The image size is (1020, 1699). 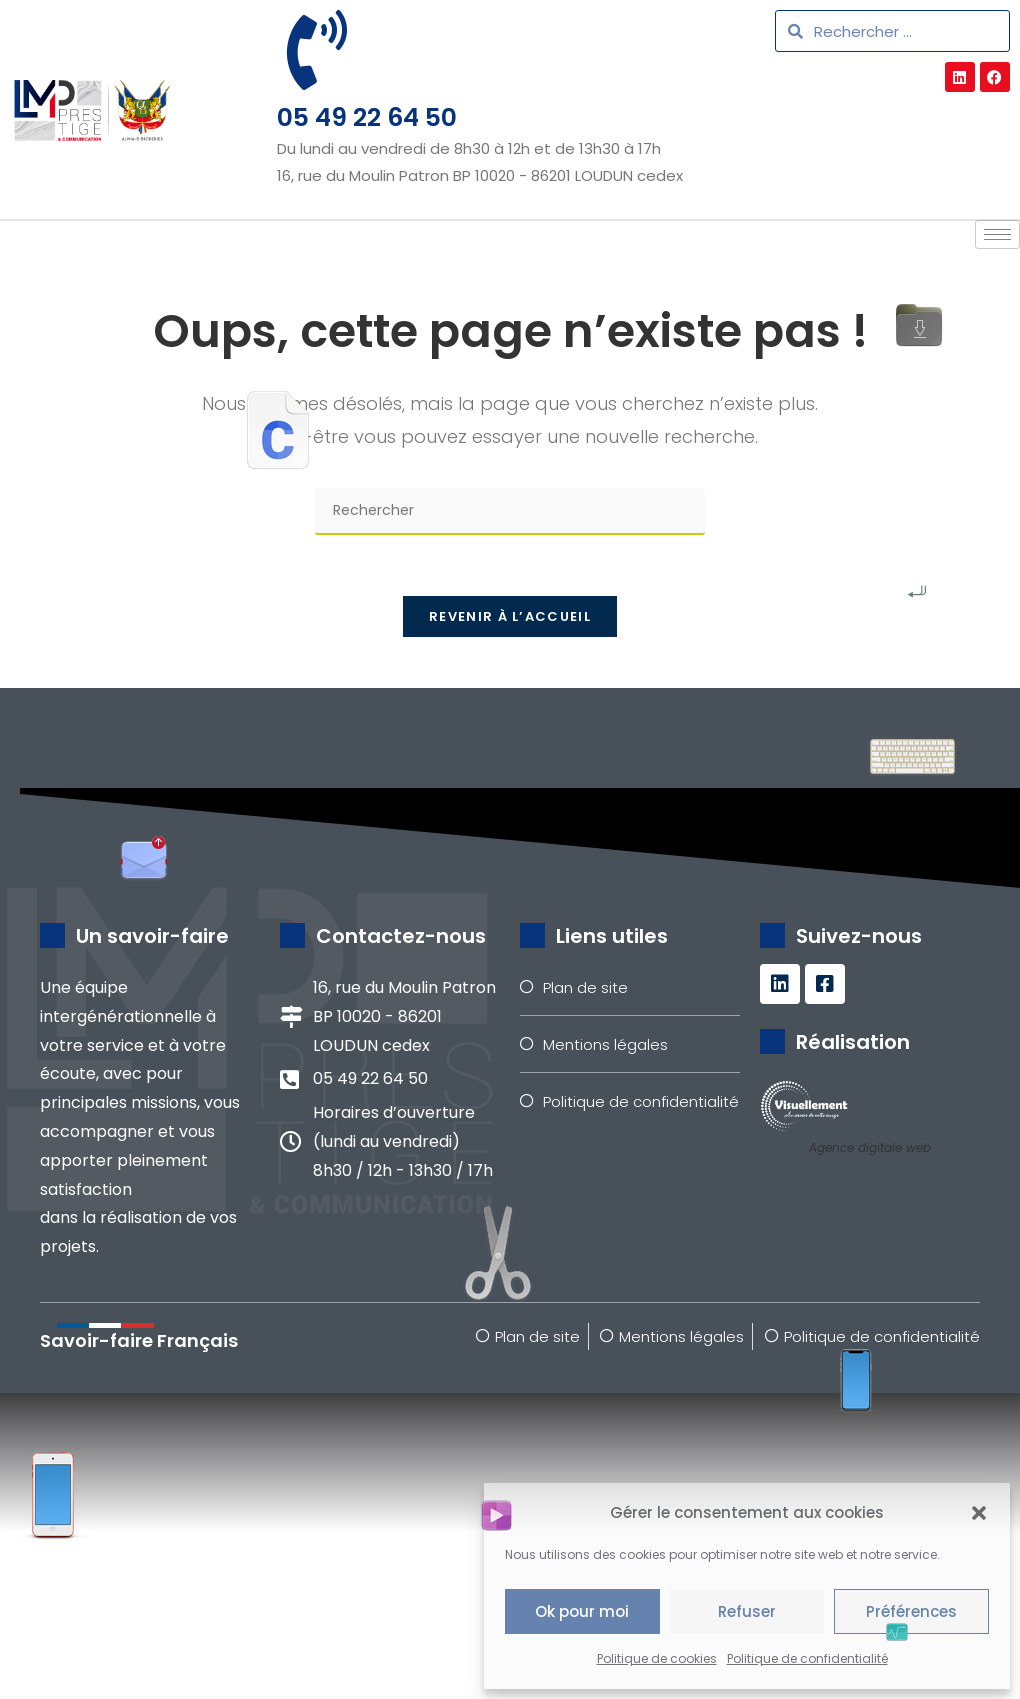 I want to click on access media codec settings, so click(x=496, y=1515).